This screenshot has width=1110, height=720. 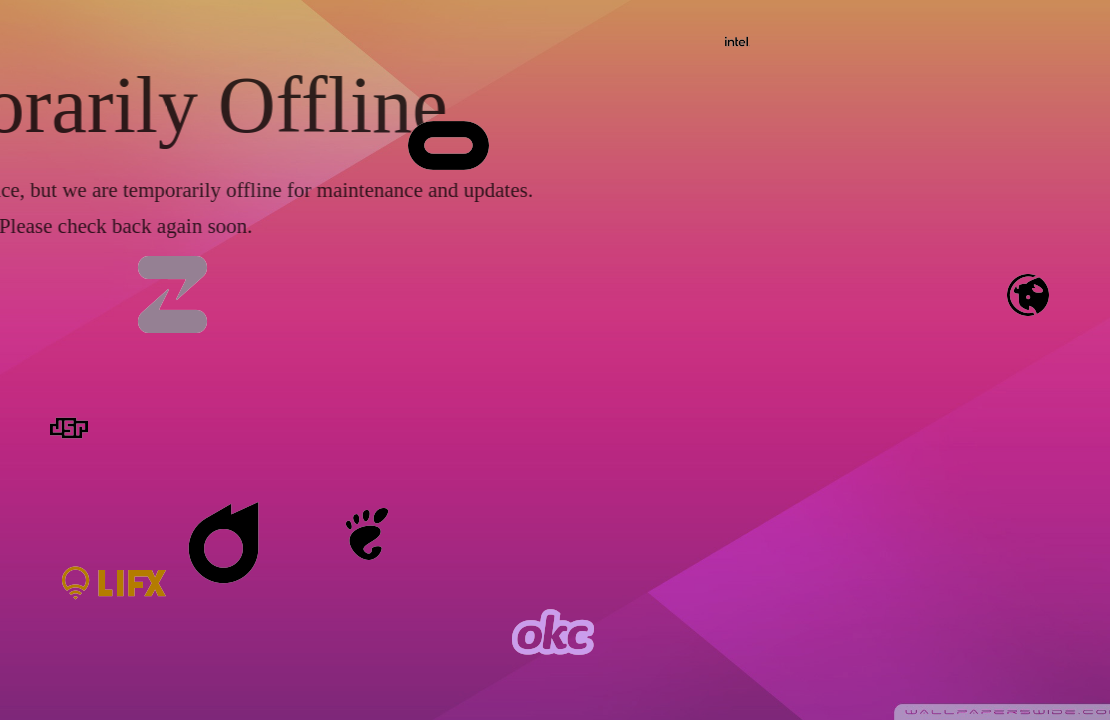 What do you see at coordinates (1028, 295) in the screenshot?
I see `yaak app logo` at bounding box center [1028, 295].